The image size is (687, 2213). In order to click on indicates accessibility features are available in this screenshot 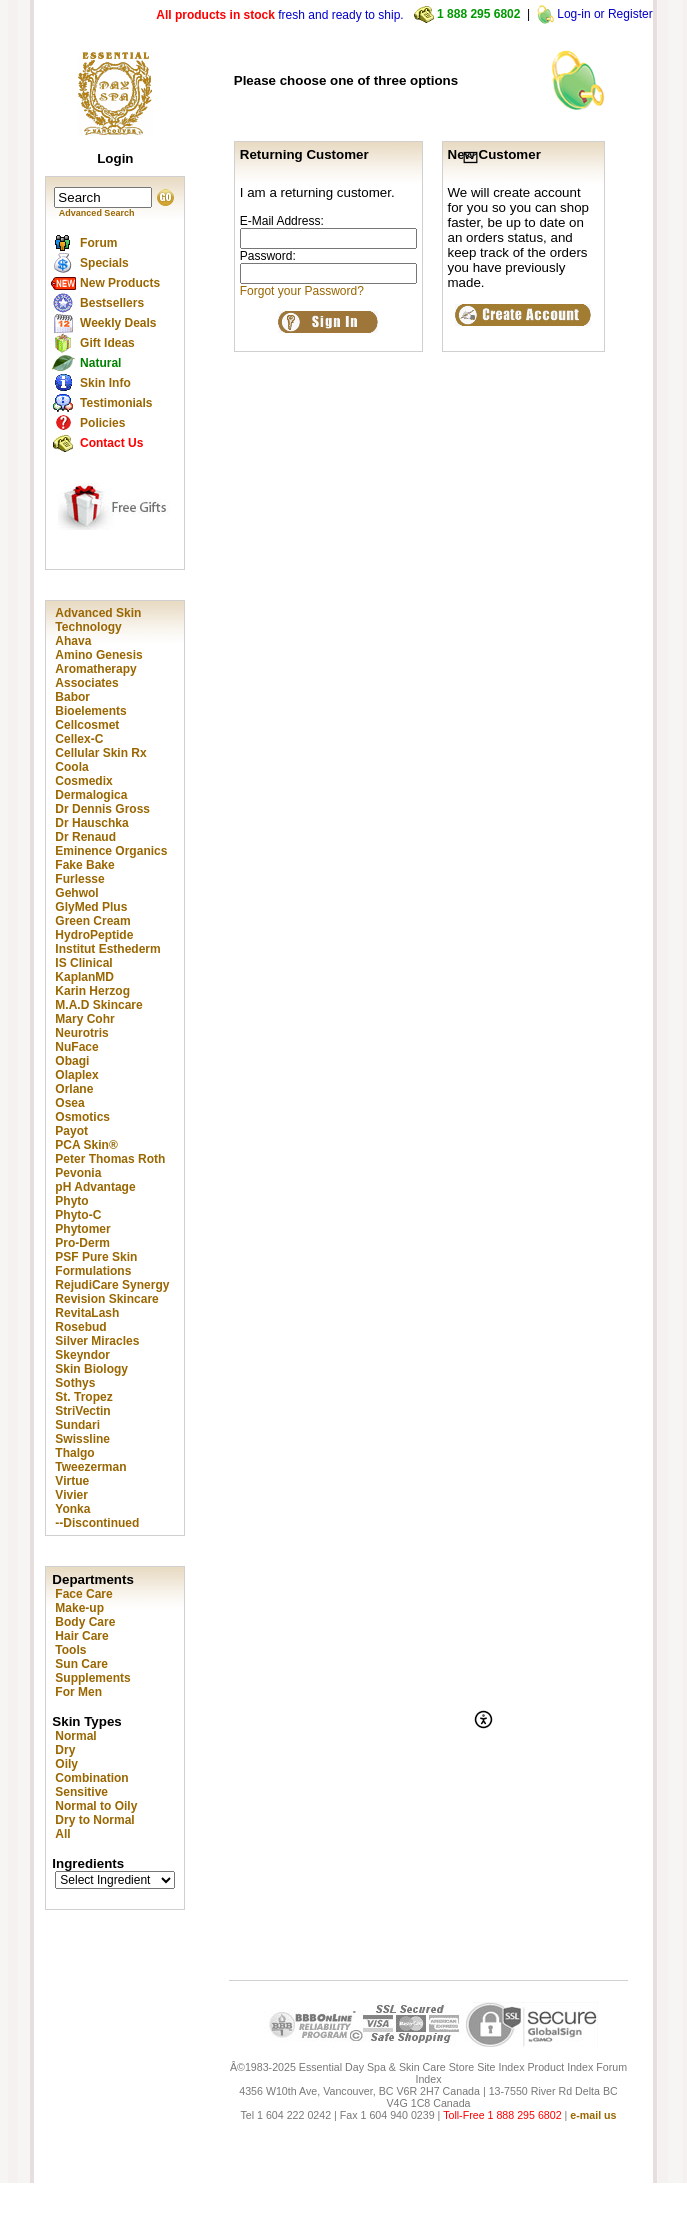, I will do `click(483, 1719)`.